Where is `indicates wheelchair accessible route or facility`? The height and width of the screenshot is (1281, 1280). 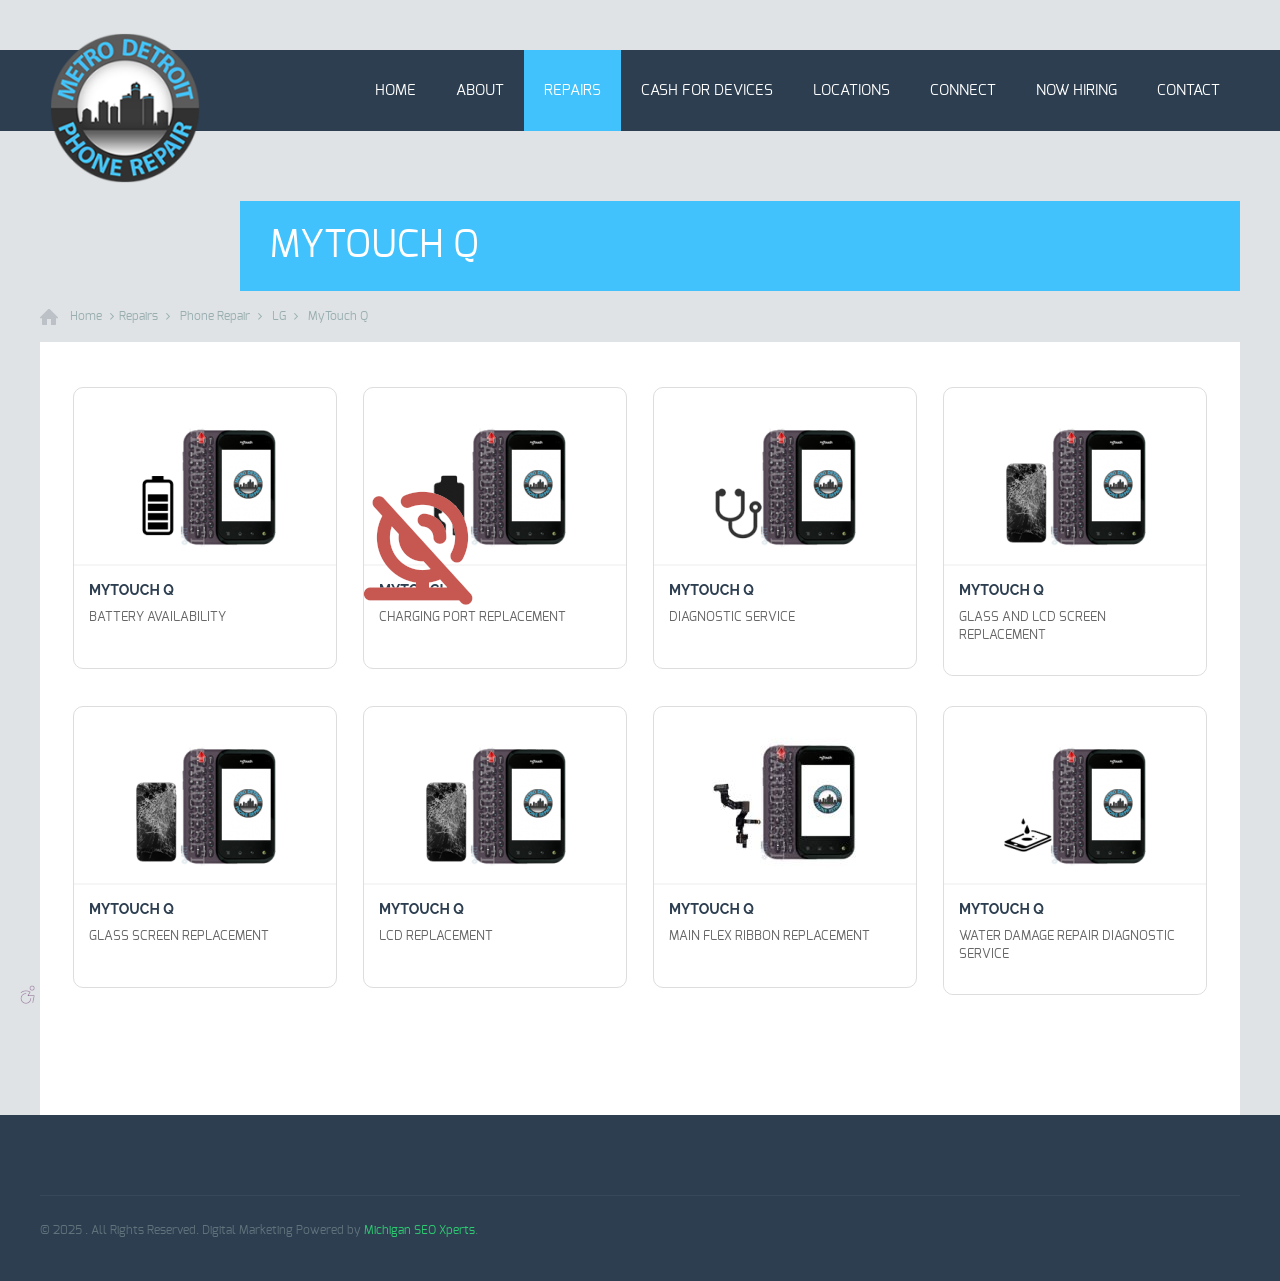 indicates wheelchair accessible route or facility is located at coordinates (28, 995).